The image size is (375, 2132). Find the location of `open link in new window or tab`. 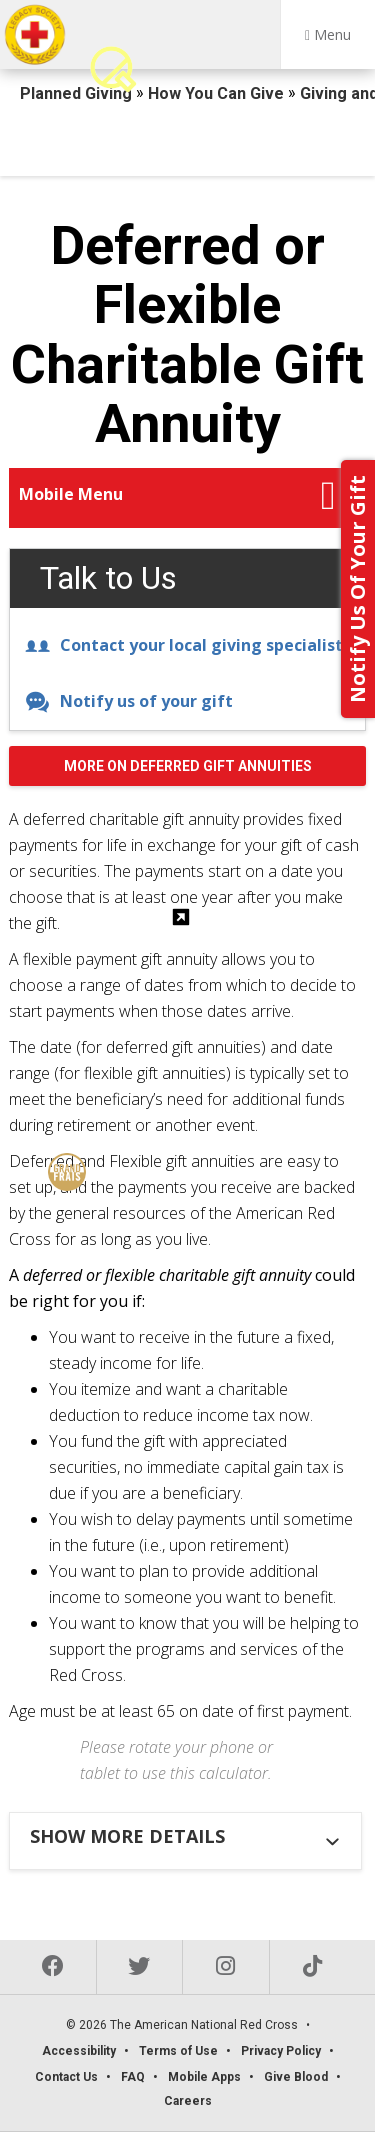

open link in new window or tab is located at coordinates (181, 917).